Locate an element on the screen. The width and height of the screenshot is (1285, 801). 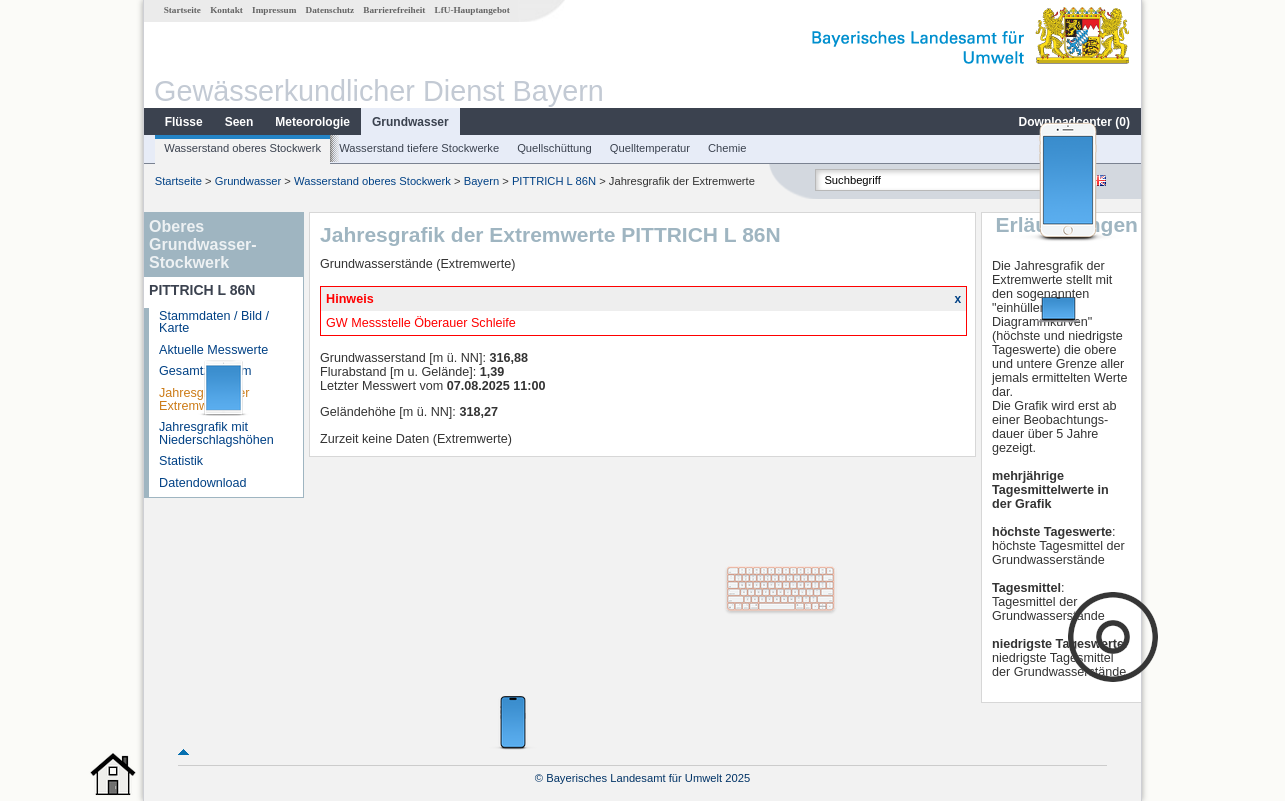
represents this macbook air device in system settings is located at coordinates (1058, 307).